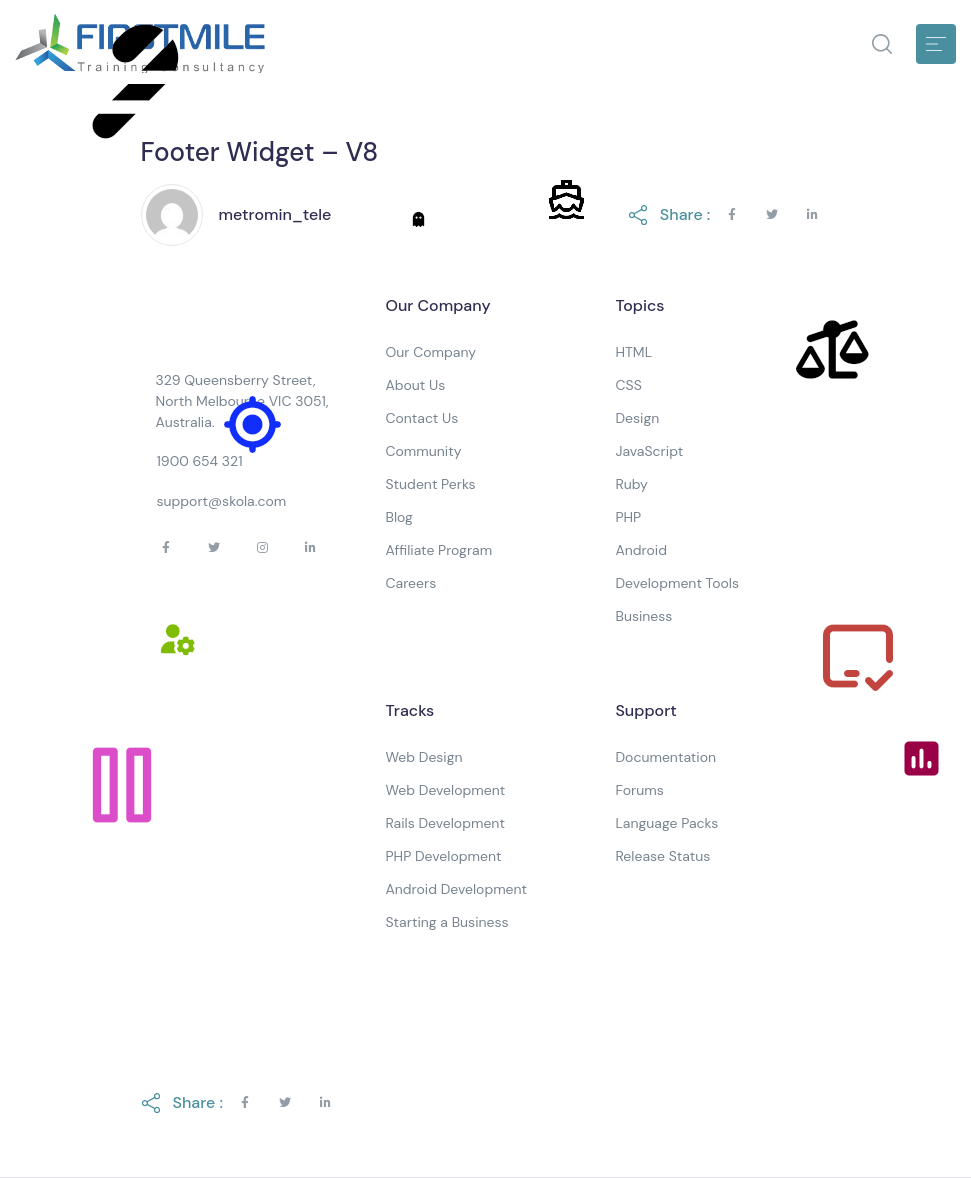 This screenshot has width=971, height=1178. I want to click on access user settings or preferences, so click(176, 638).